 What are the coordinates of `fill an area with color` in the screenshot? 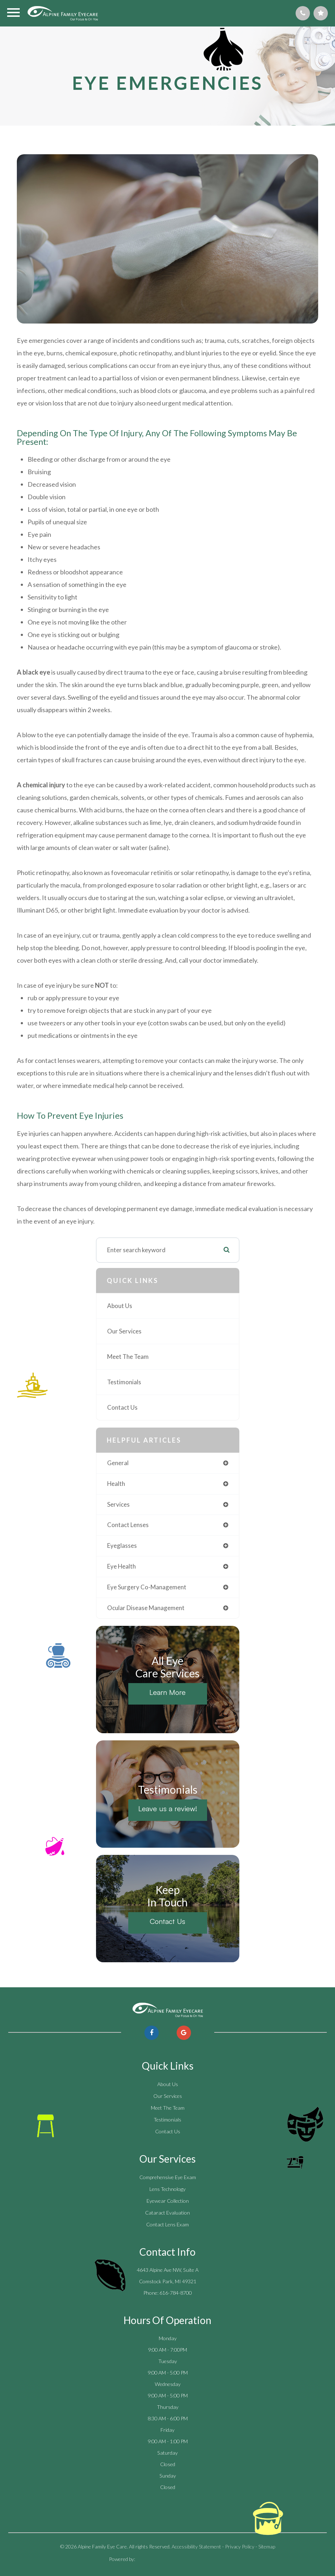 It's located at (268, 2518).